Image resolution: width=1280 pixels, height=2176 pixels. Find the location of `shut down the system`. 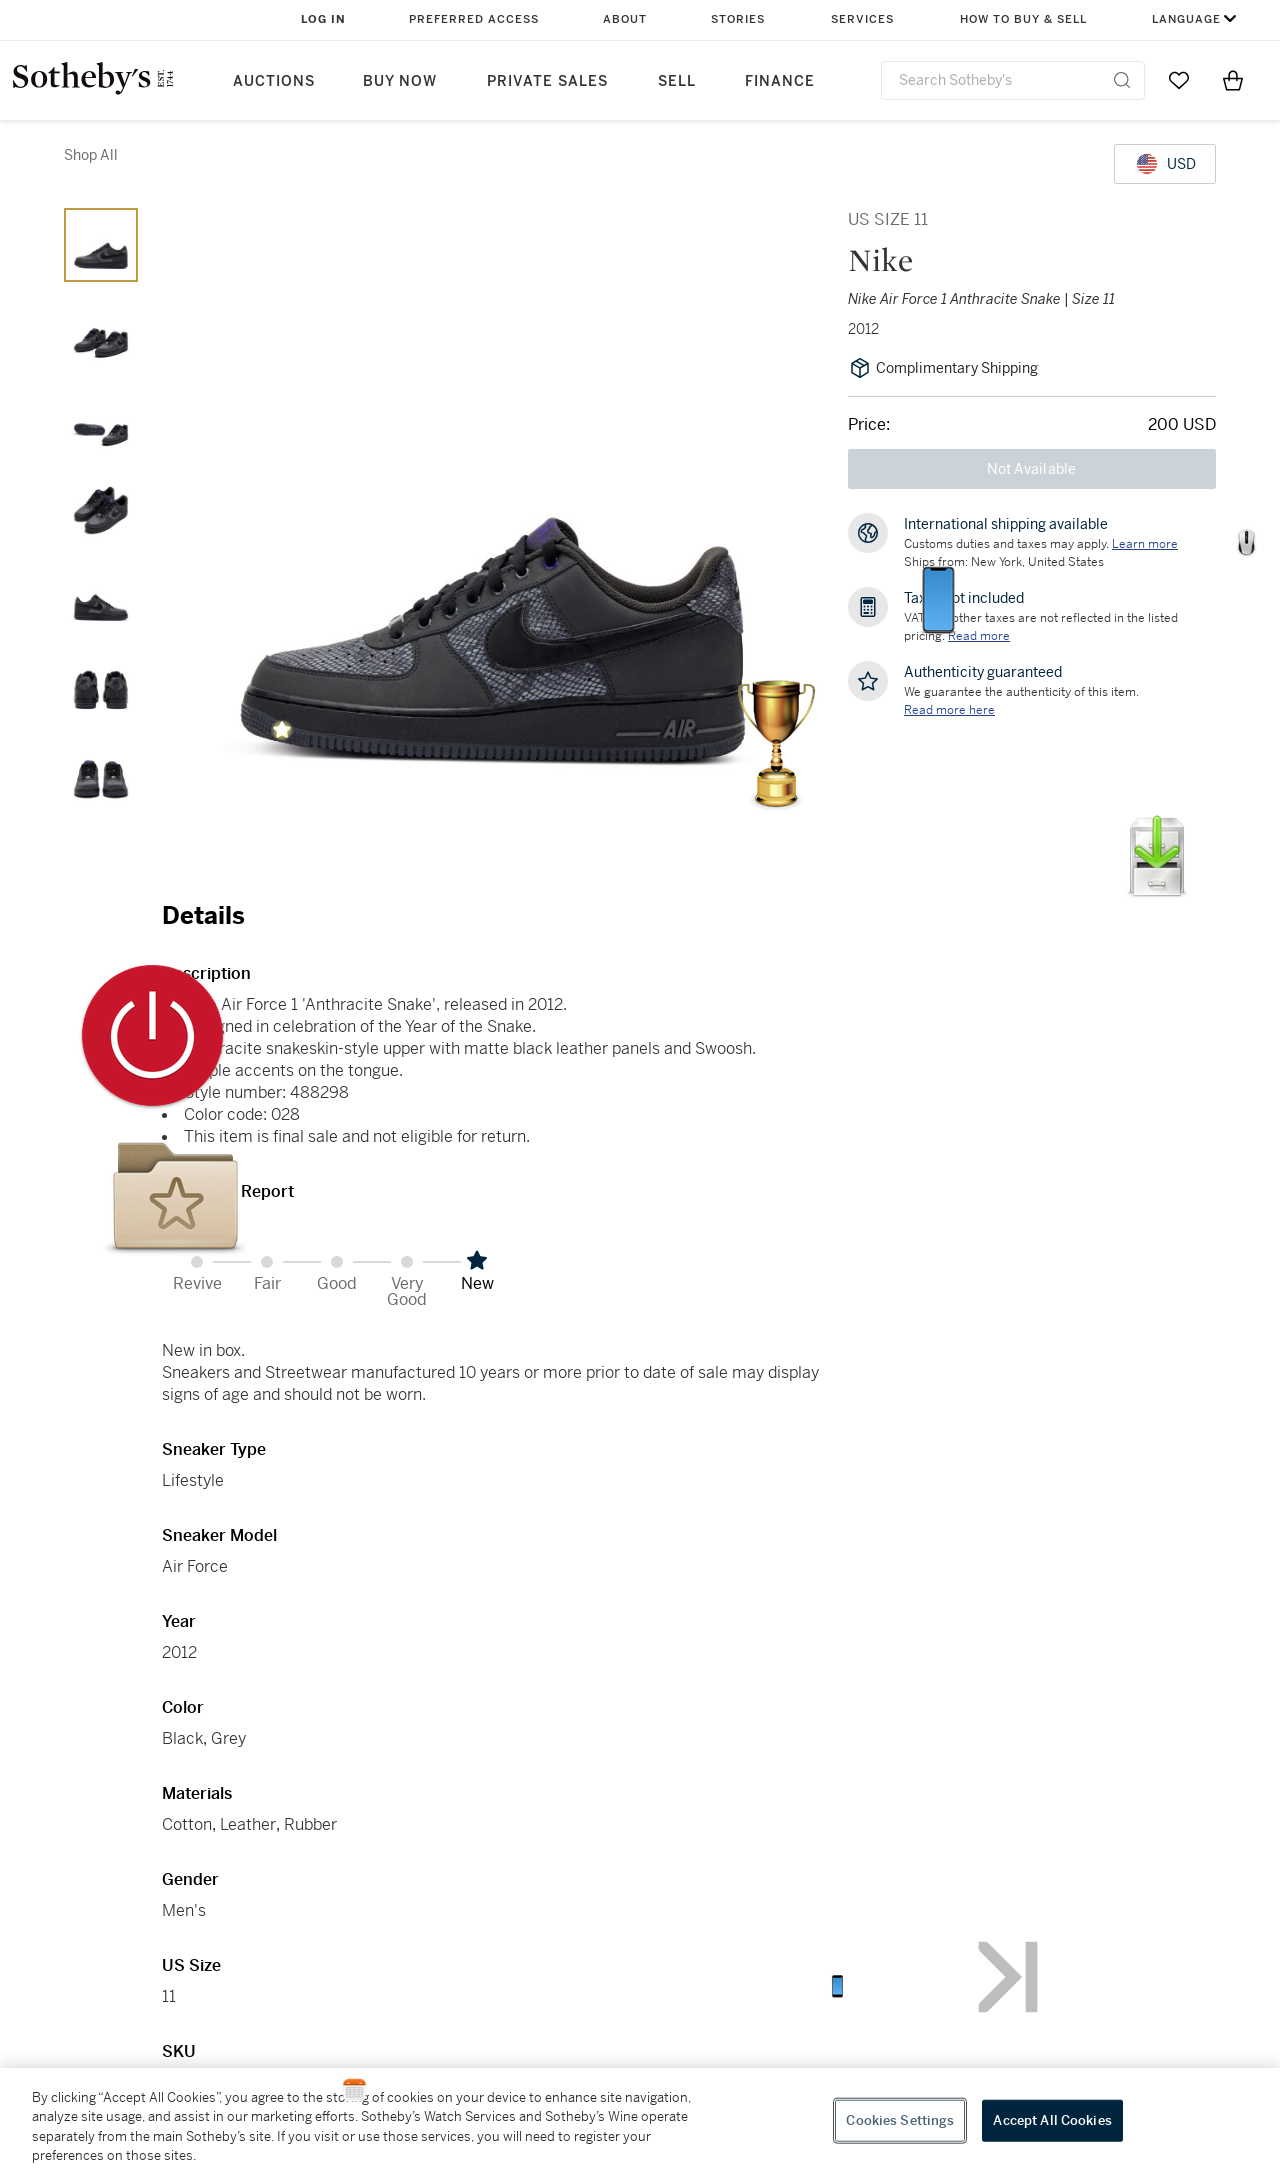

shut down the system is located at coordinates (152, 1035).